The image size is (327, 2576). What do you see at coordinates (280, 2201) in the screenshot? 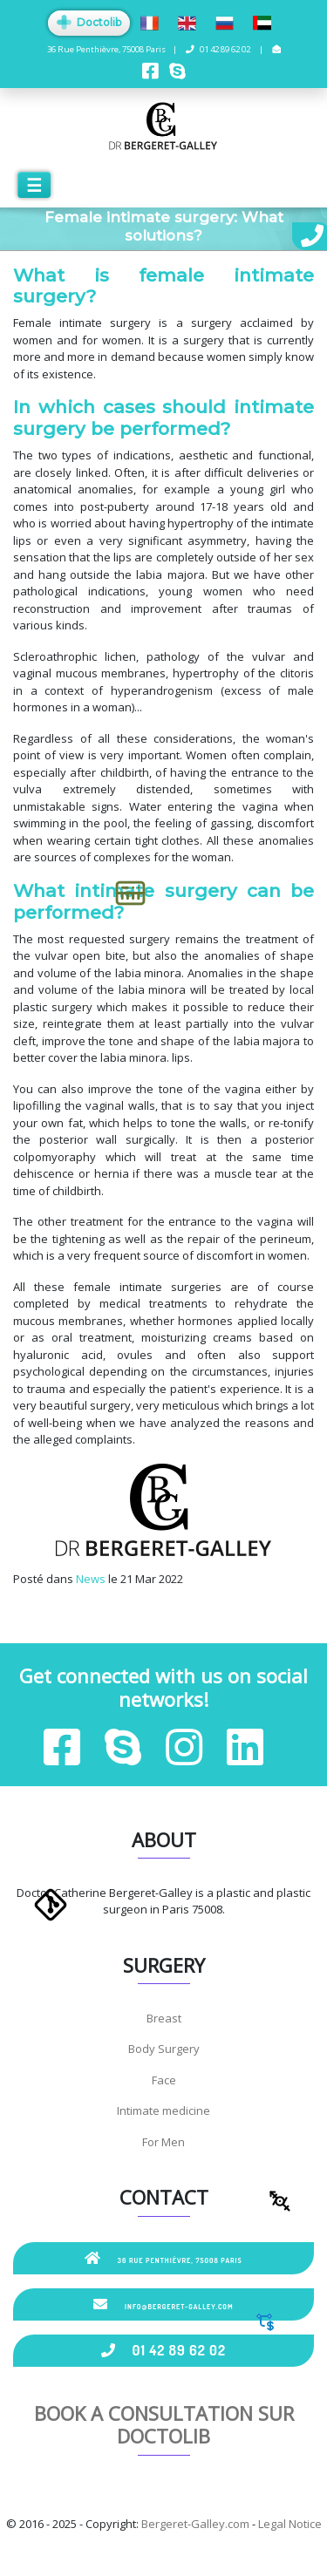
I see `indicates genderfluid identity option` at bounding box center [280, 2201].